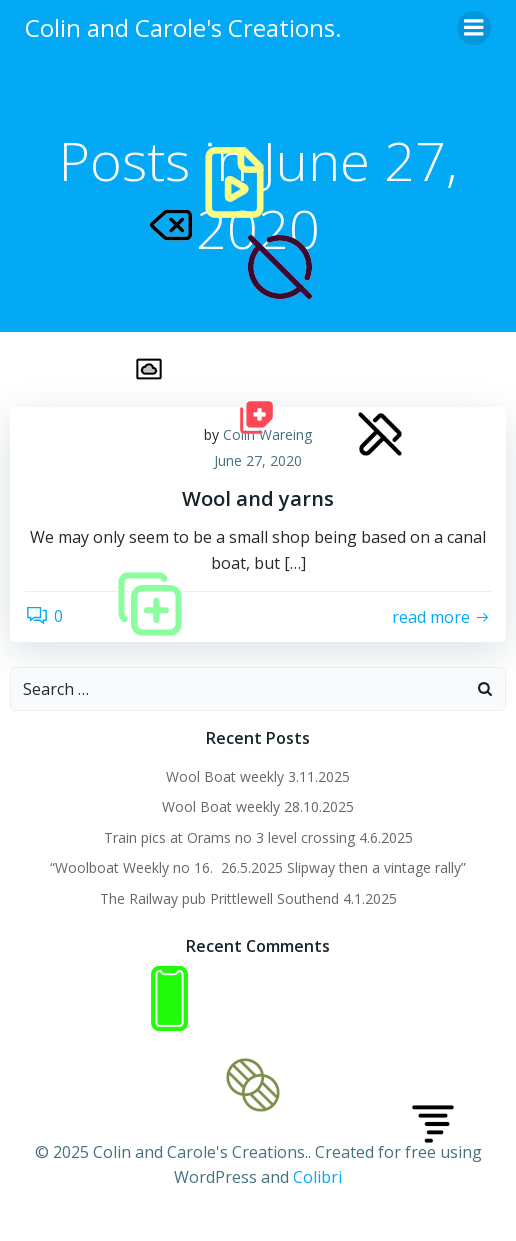 Image resolution: width=516 pixels, height=1241 pixels. I want to click on indicates tornado warning or severe weather alert, so click(433, 1124).